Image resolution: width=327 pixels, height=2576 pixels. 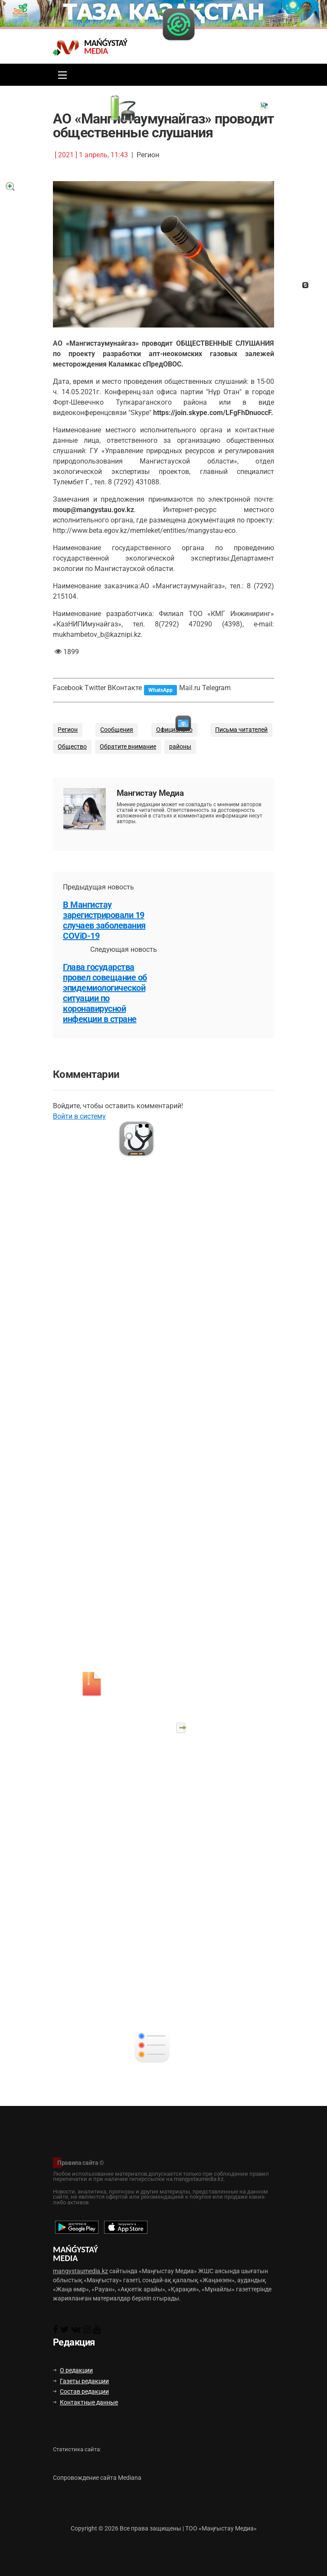 I want to click on open solitaire card game, so click(x=305, y=285).